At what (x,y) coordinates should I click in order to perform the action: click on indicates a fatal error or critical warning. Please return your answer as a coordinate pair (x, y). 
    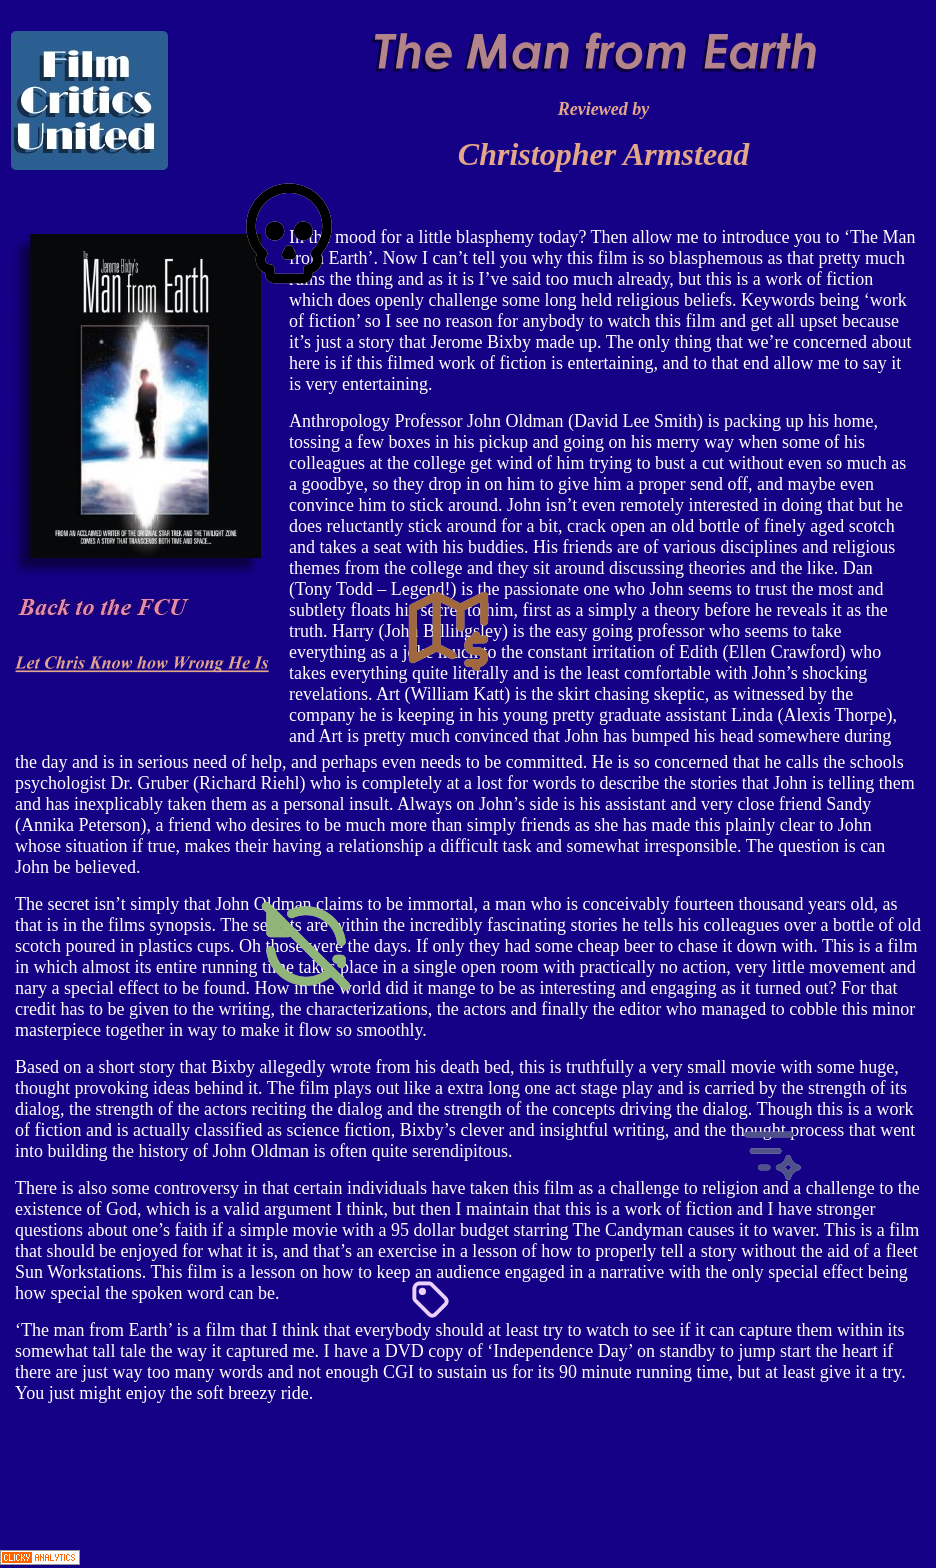
    Looking at the image, I should click on (289, 231).